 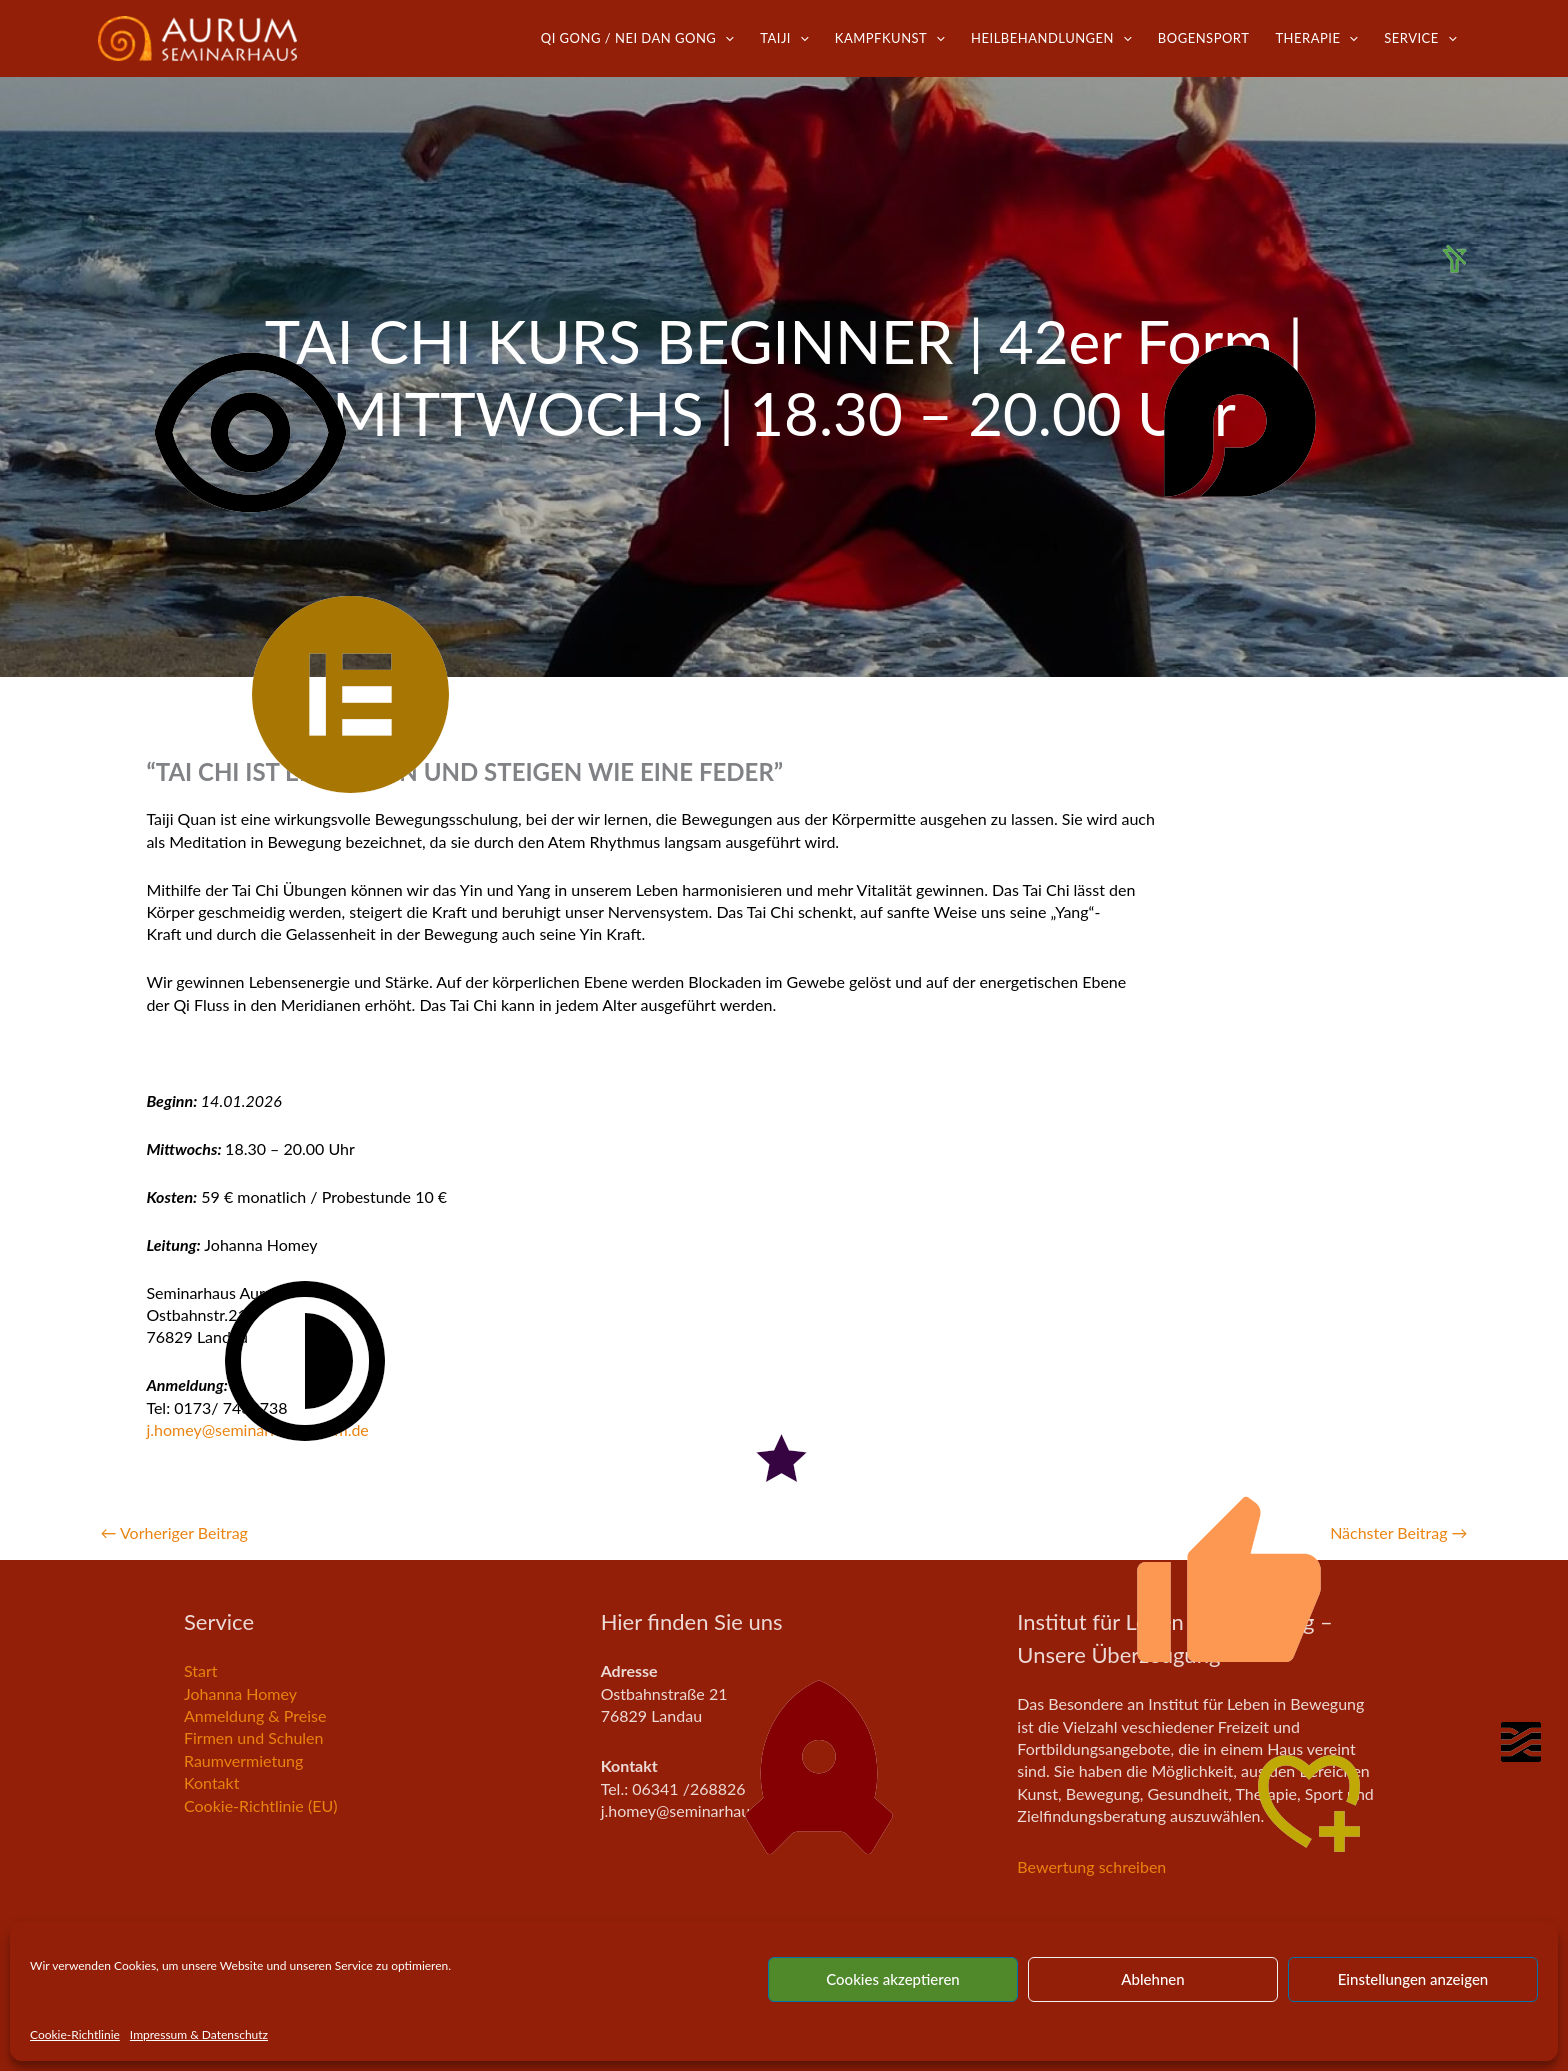 What do you see at coordinates (1521, 1742) in the screenshot?
I see `stimulus javascript framework logo` at bounding box center [1521, 1742].